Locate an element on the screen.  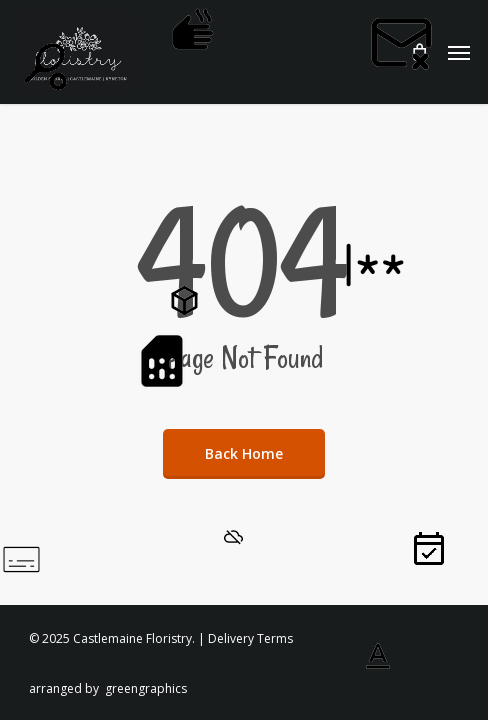
event confirmed or available is located at coordinates (429, 550).